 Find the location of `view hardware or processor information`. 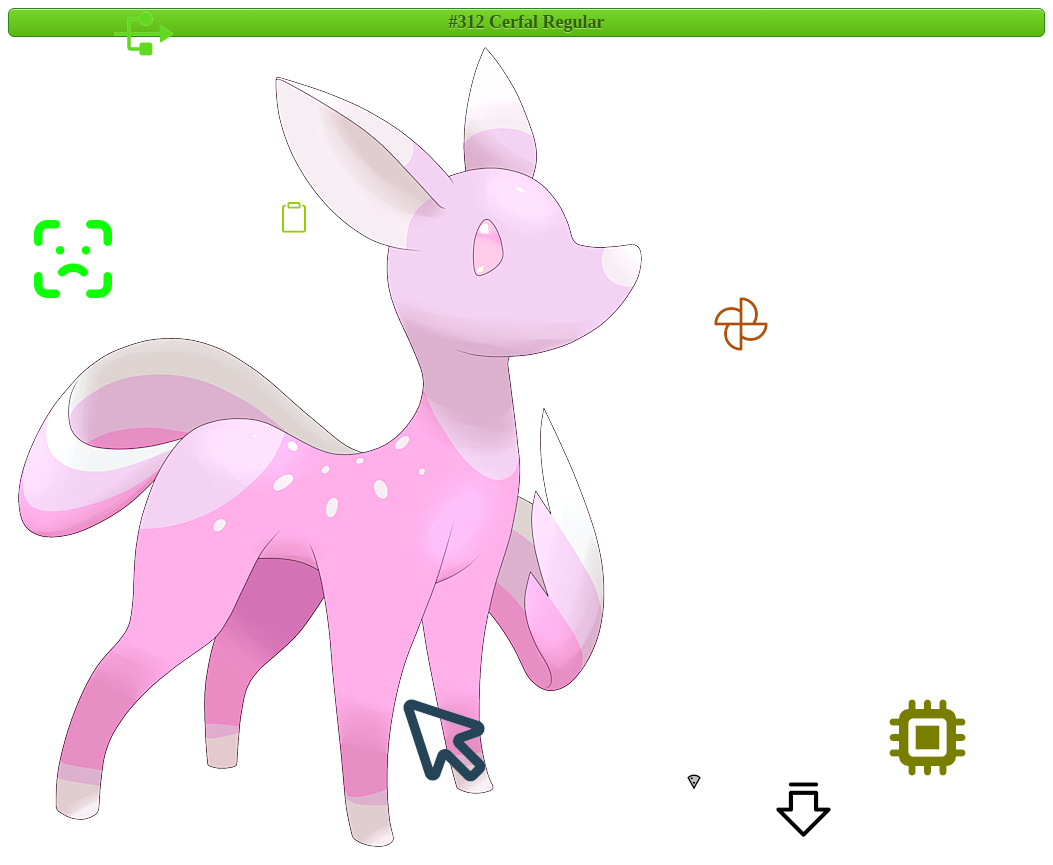

view hardware or processor information is located at coordinates (927, 737).